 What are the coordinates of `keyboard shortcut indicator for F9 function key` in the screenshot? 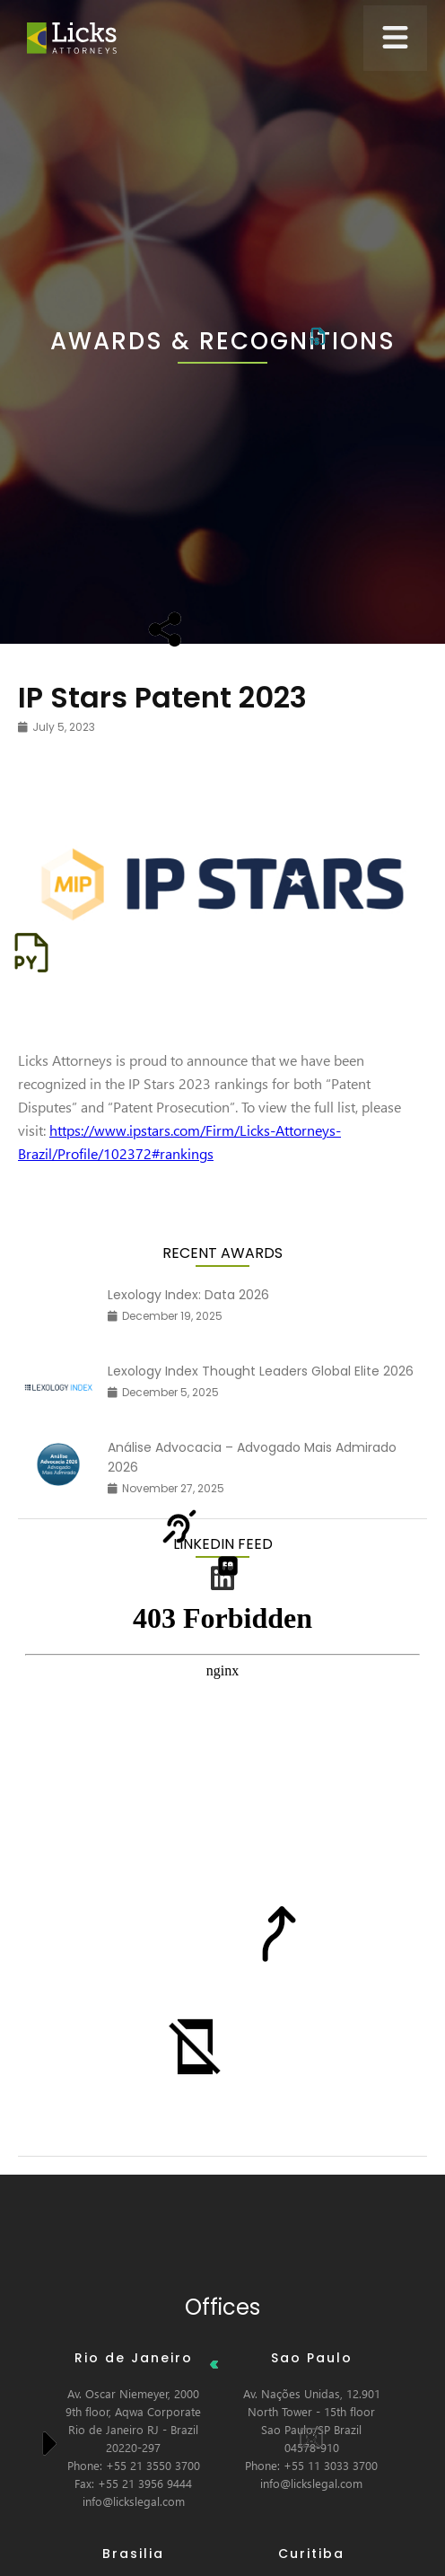 It's located at (228, 1566).